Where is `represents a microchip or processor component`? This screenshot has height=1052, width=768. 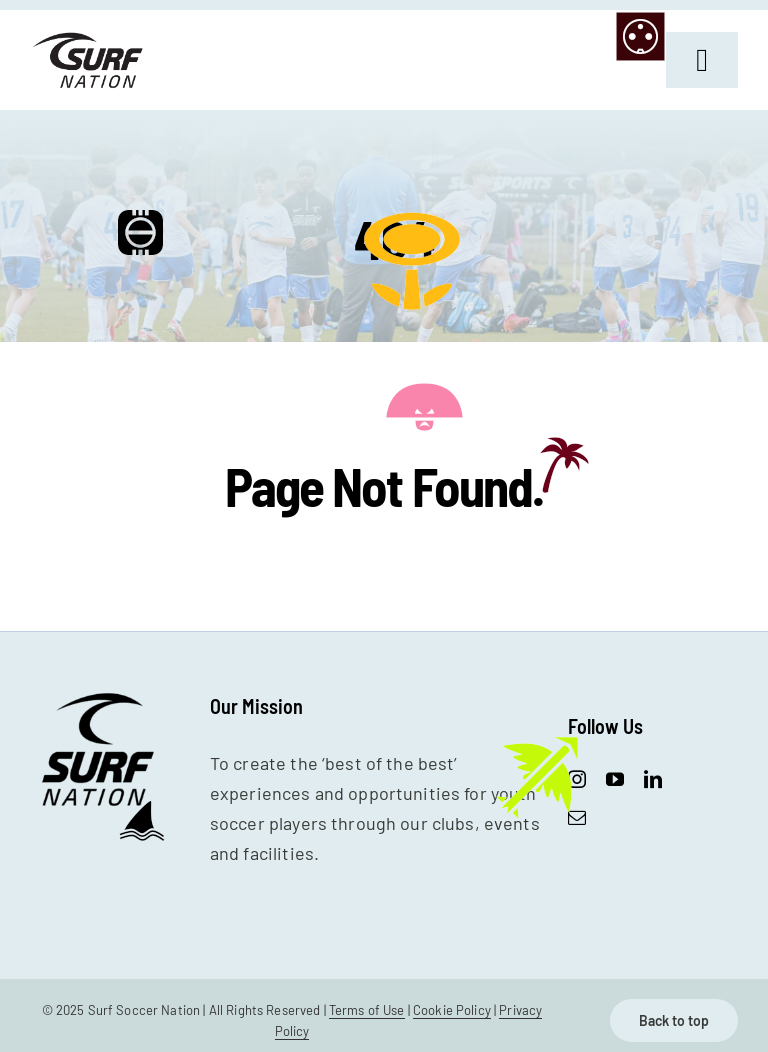 represents a microchip or processor component is located at coordinates (140, 232).